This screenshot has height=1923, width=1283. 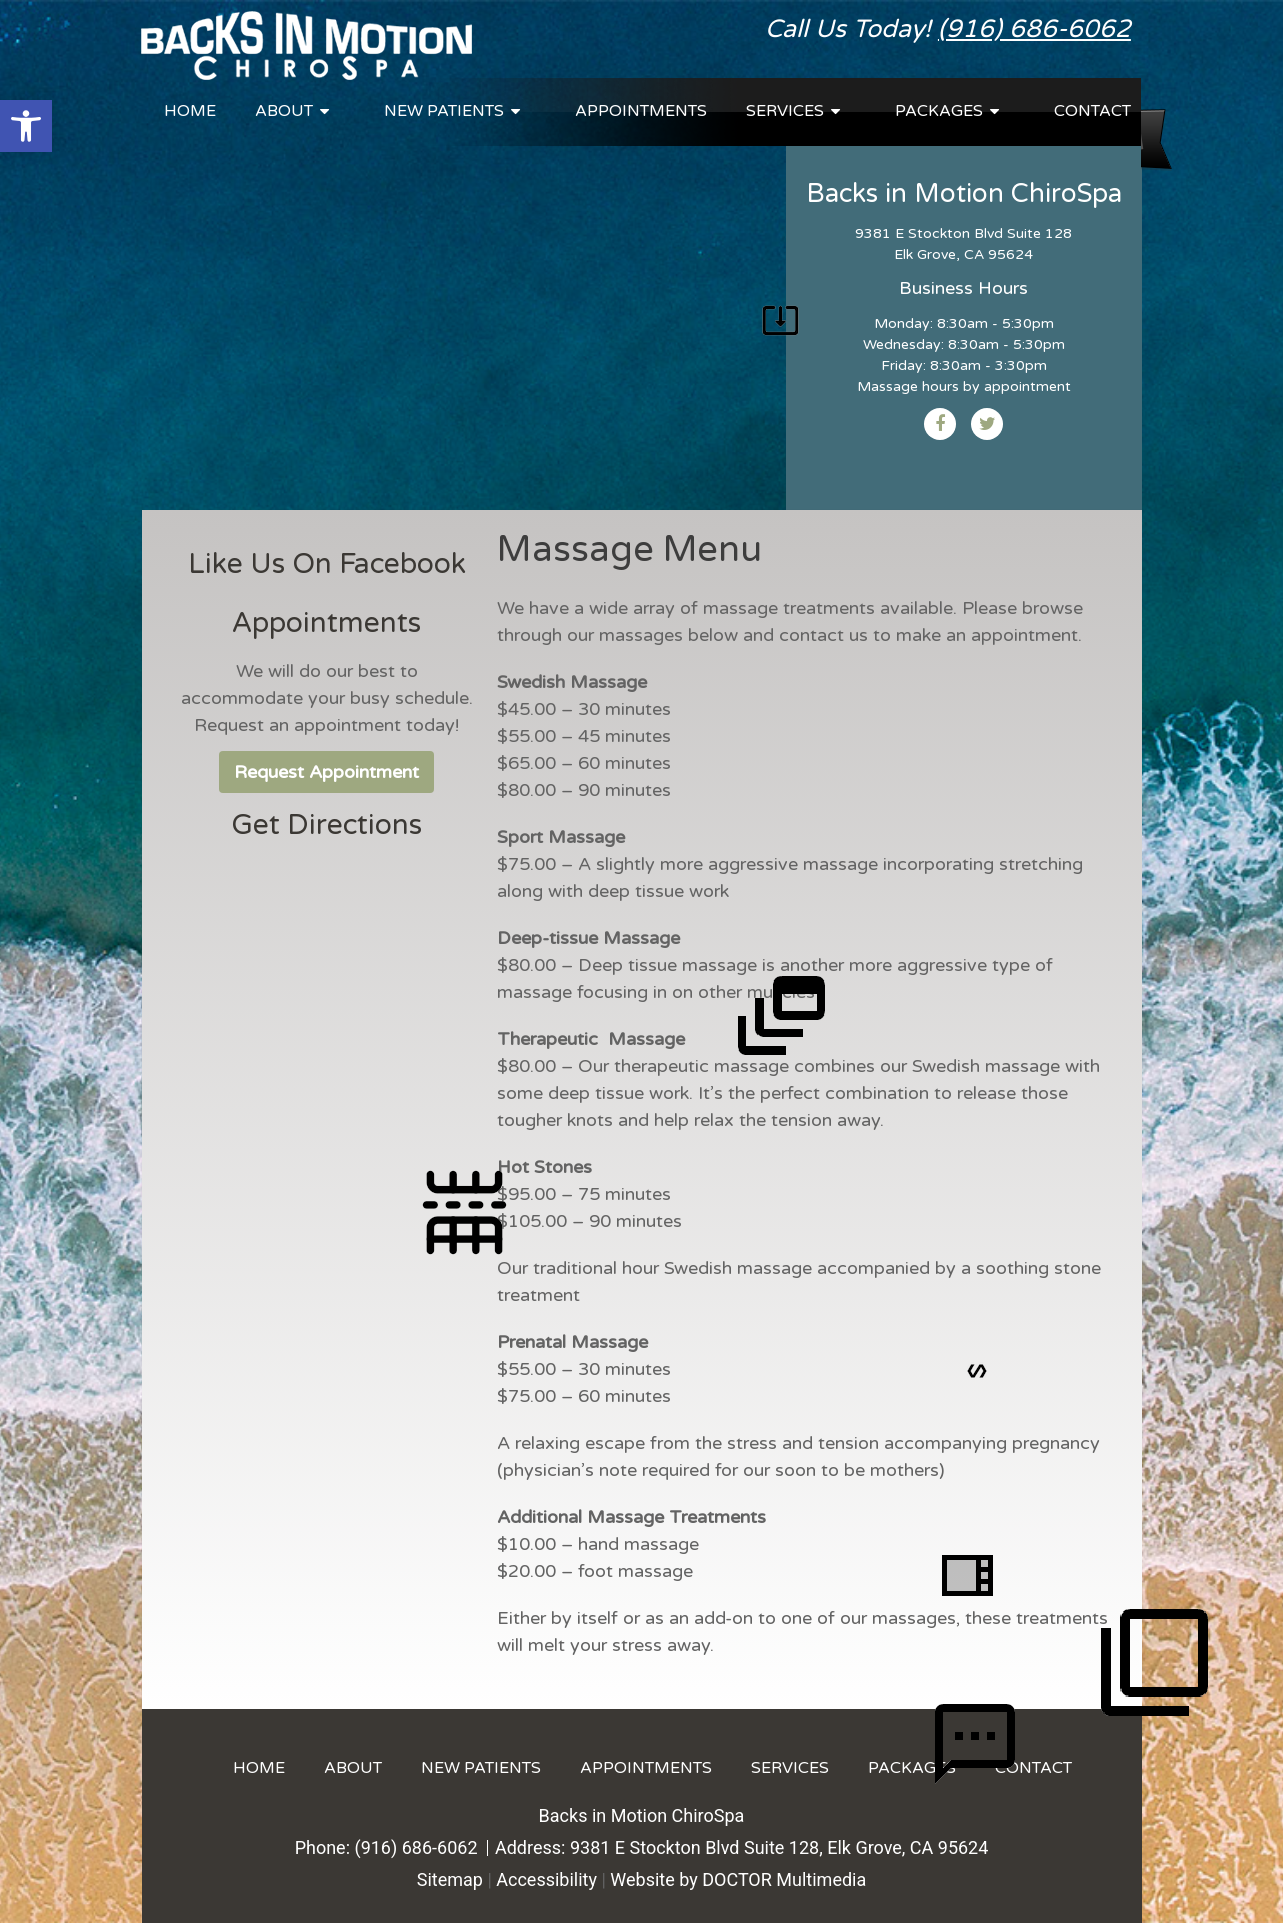 I want to click on polymer project logo, so click(x=977, y=1371).